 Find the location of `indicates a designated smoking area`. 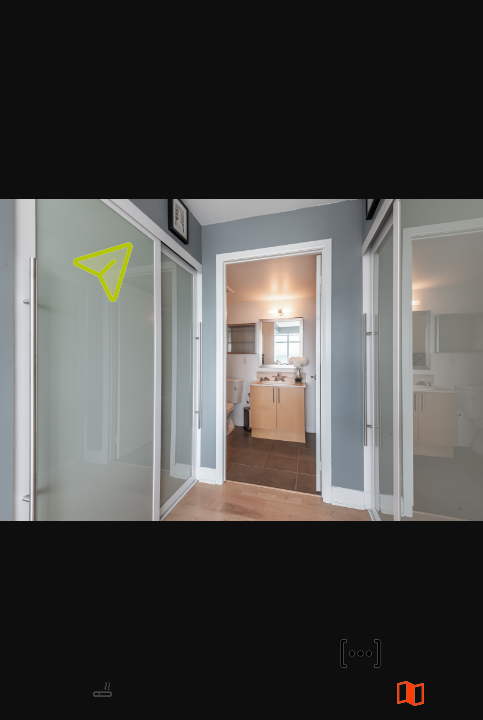

indicates a designated smoking area is located at coordinates (102, 691).